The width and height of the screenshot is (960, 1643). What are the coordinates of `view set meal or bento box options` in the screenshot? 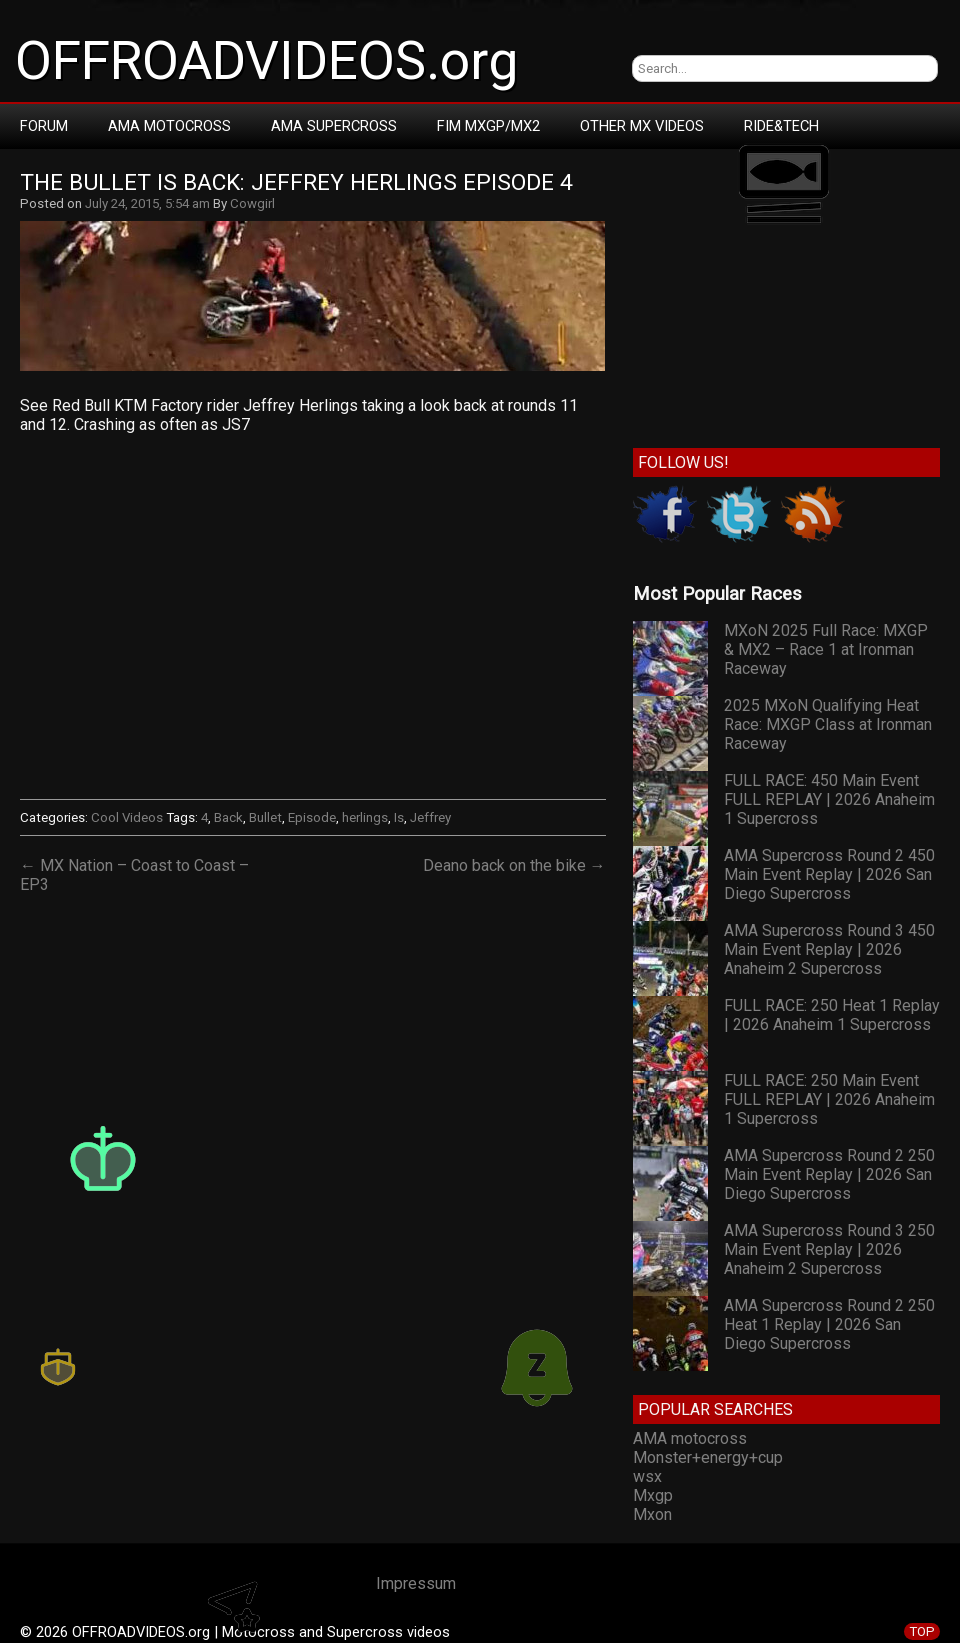 It's located at (784, 186).